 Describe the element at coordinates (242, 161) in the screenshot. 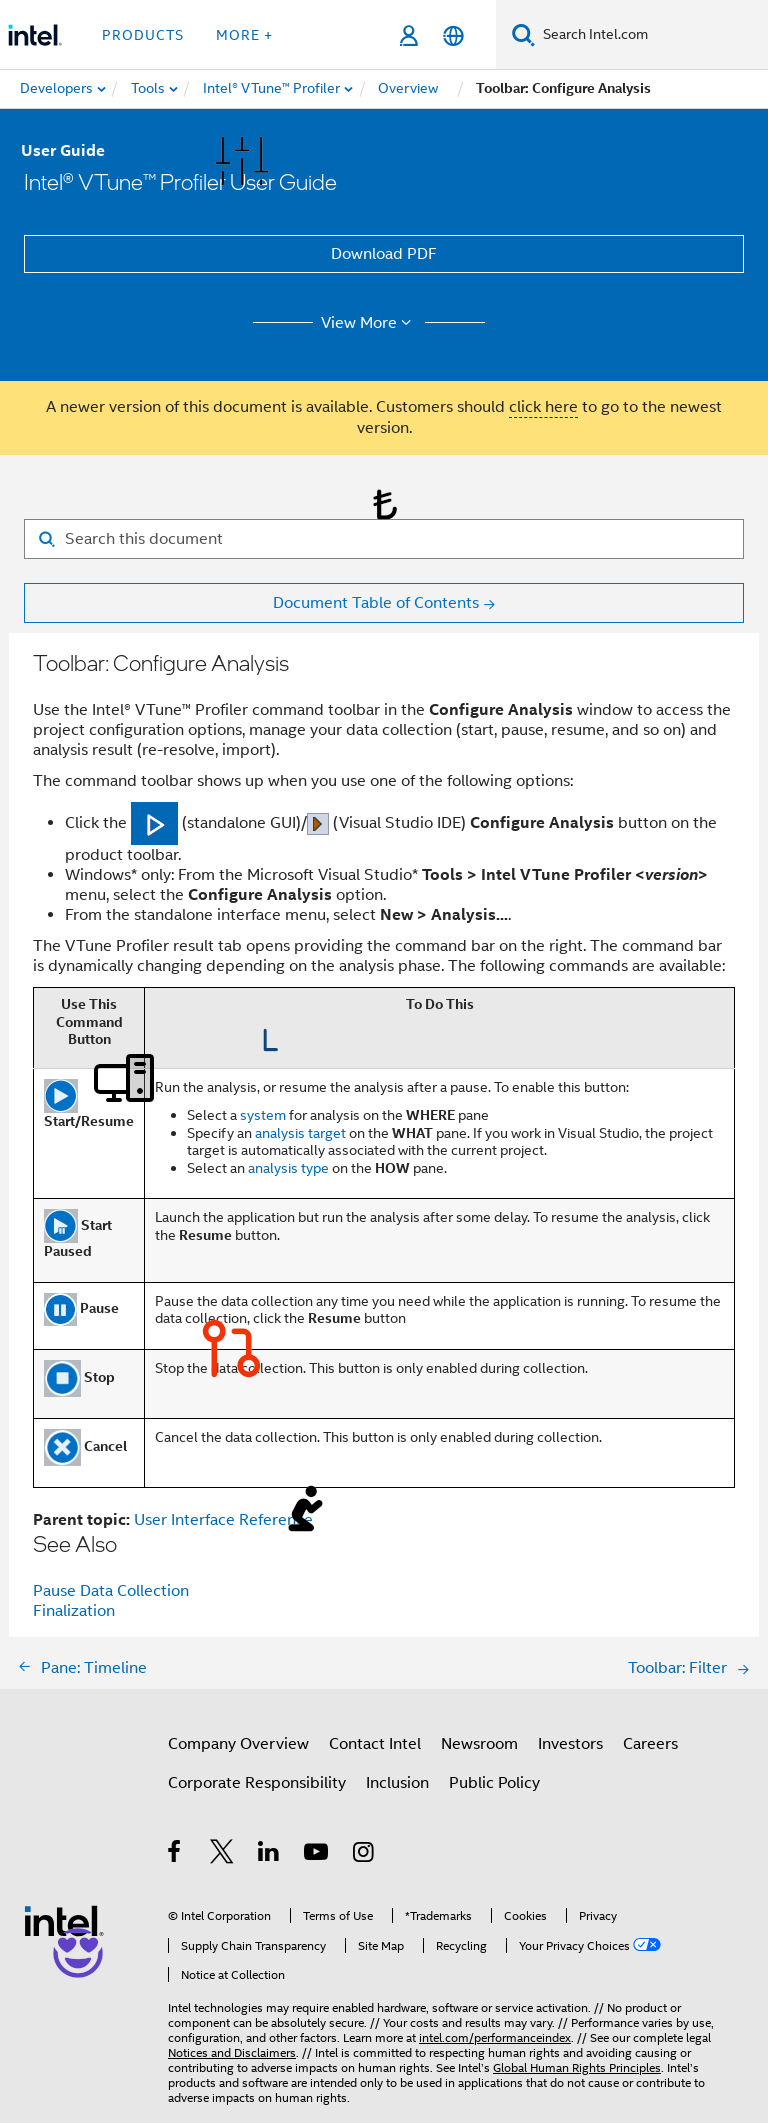

I see `adjust settings or preferences` at that location.